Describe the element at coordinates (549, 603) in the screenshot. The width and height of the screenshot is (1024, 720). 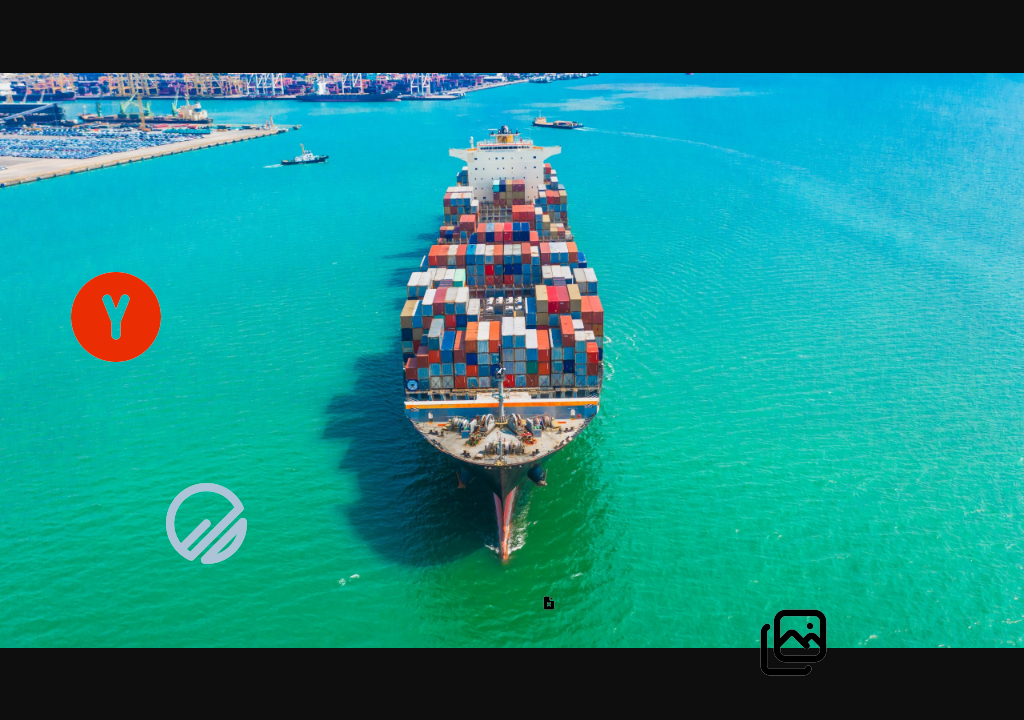
I see `delete or remove a file` at that location.